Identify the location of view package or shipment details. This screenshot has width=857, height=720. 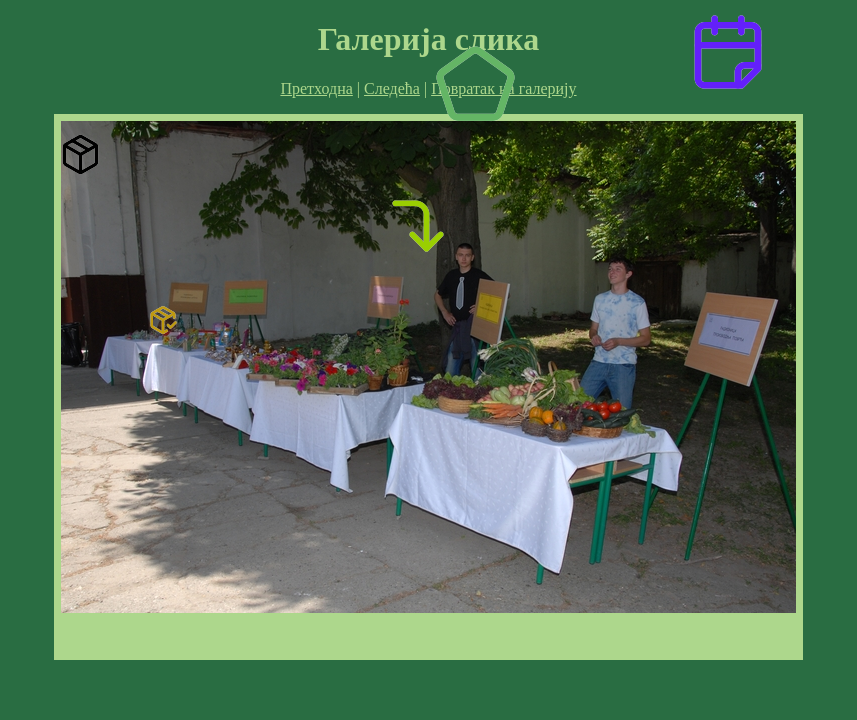
(80, 154).